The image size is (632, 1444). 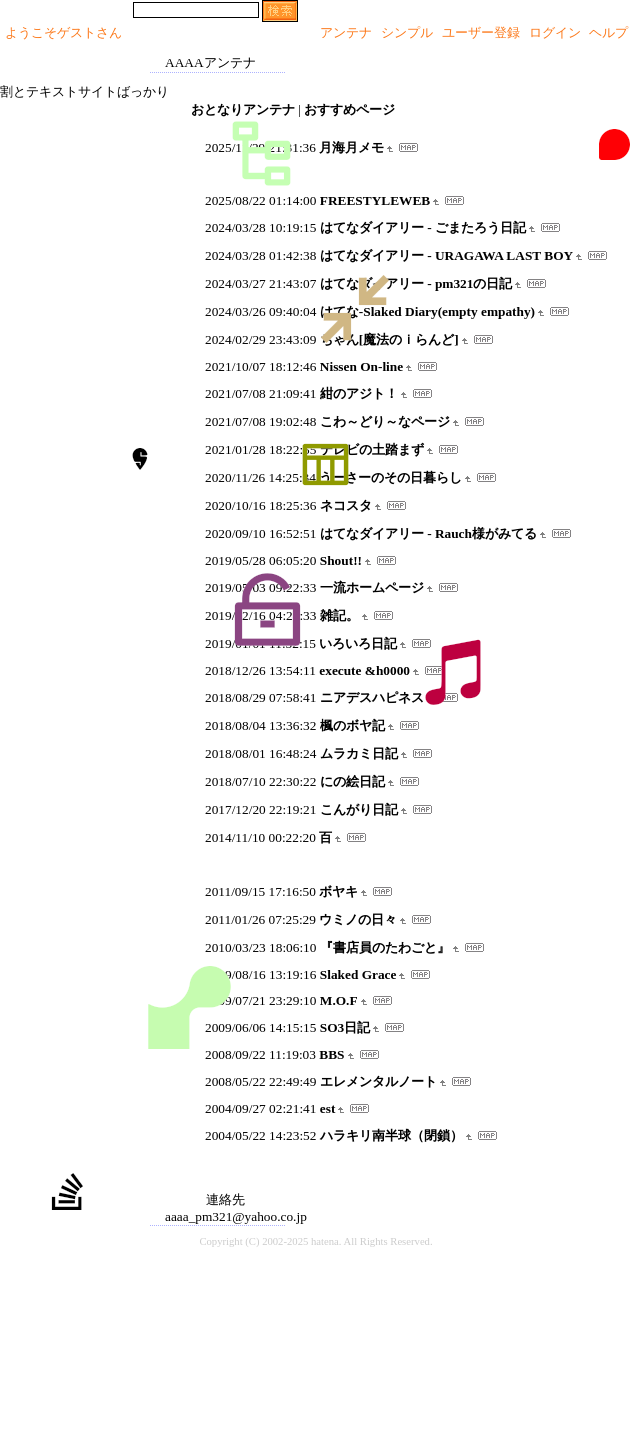 I want to click on unlock a secured item or feature, so click(x=267, y=609).